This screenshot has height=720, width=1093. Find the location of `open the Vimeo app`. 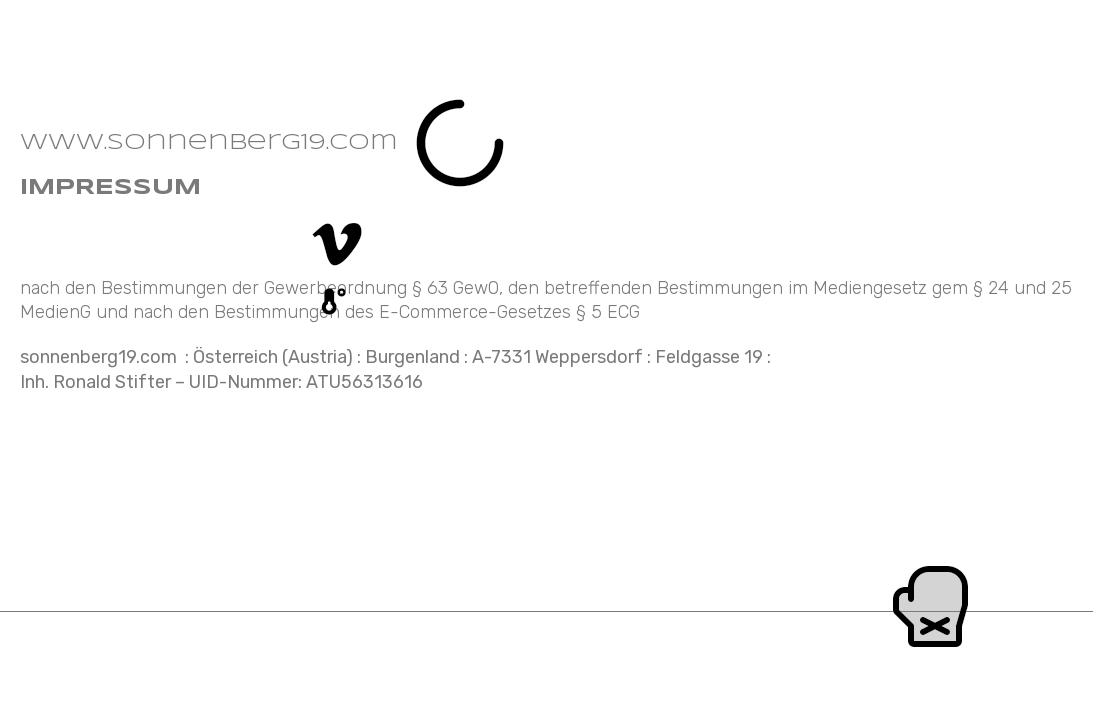

open the Vimeo app is located at coordinates (337, 244).